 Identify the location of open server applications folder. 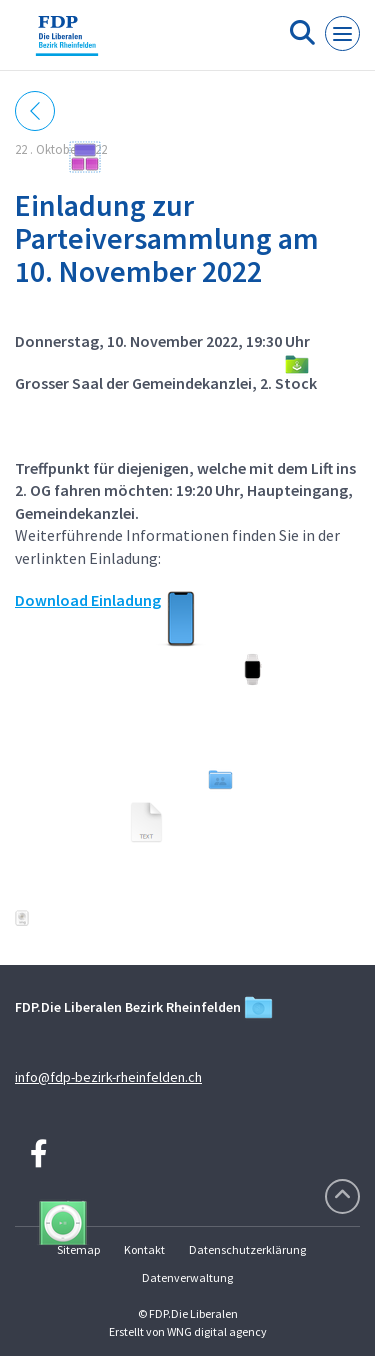
(258, 1007).